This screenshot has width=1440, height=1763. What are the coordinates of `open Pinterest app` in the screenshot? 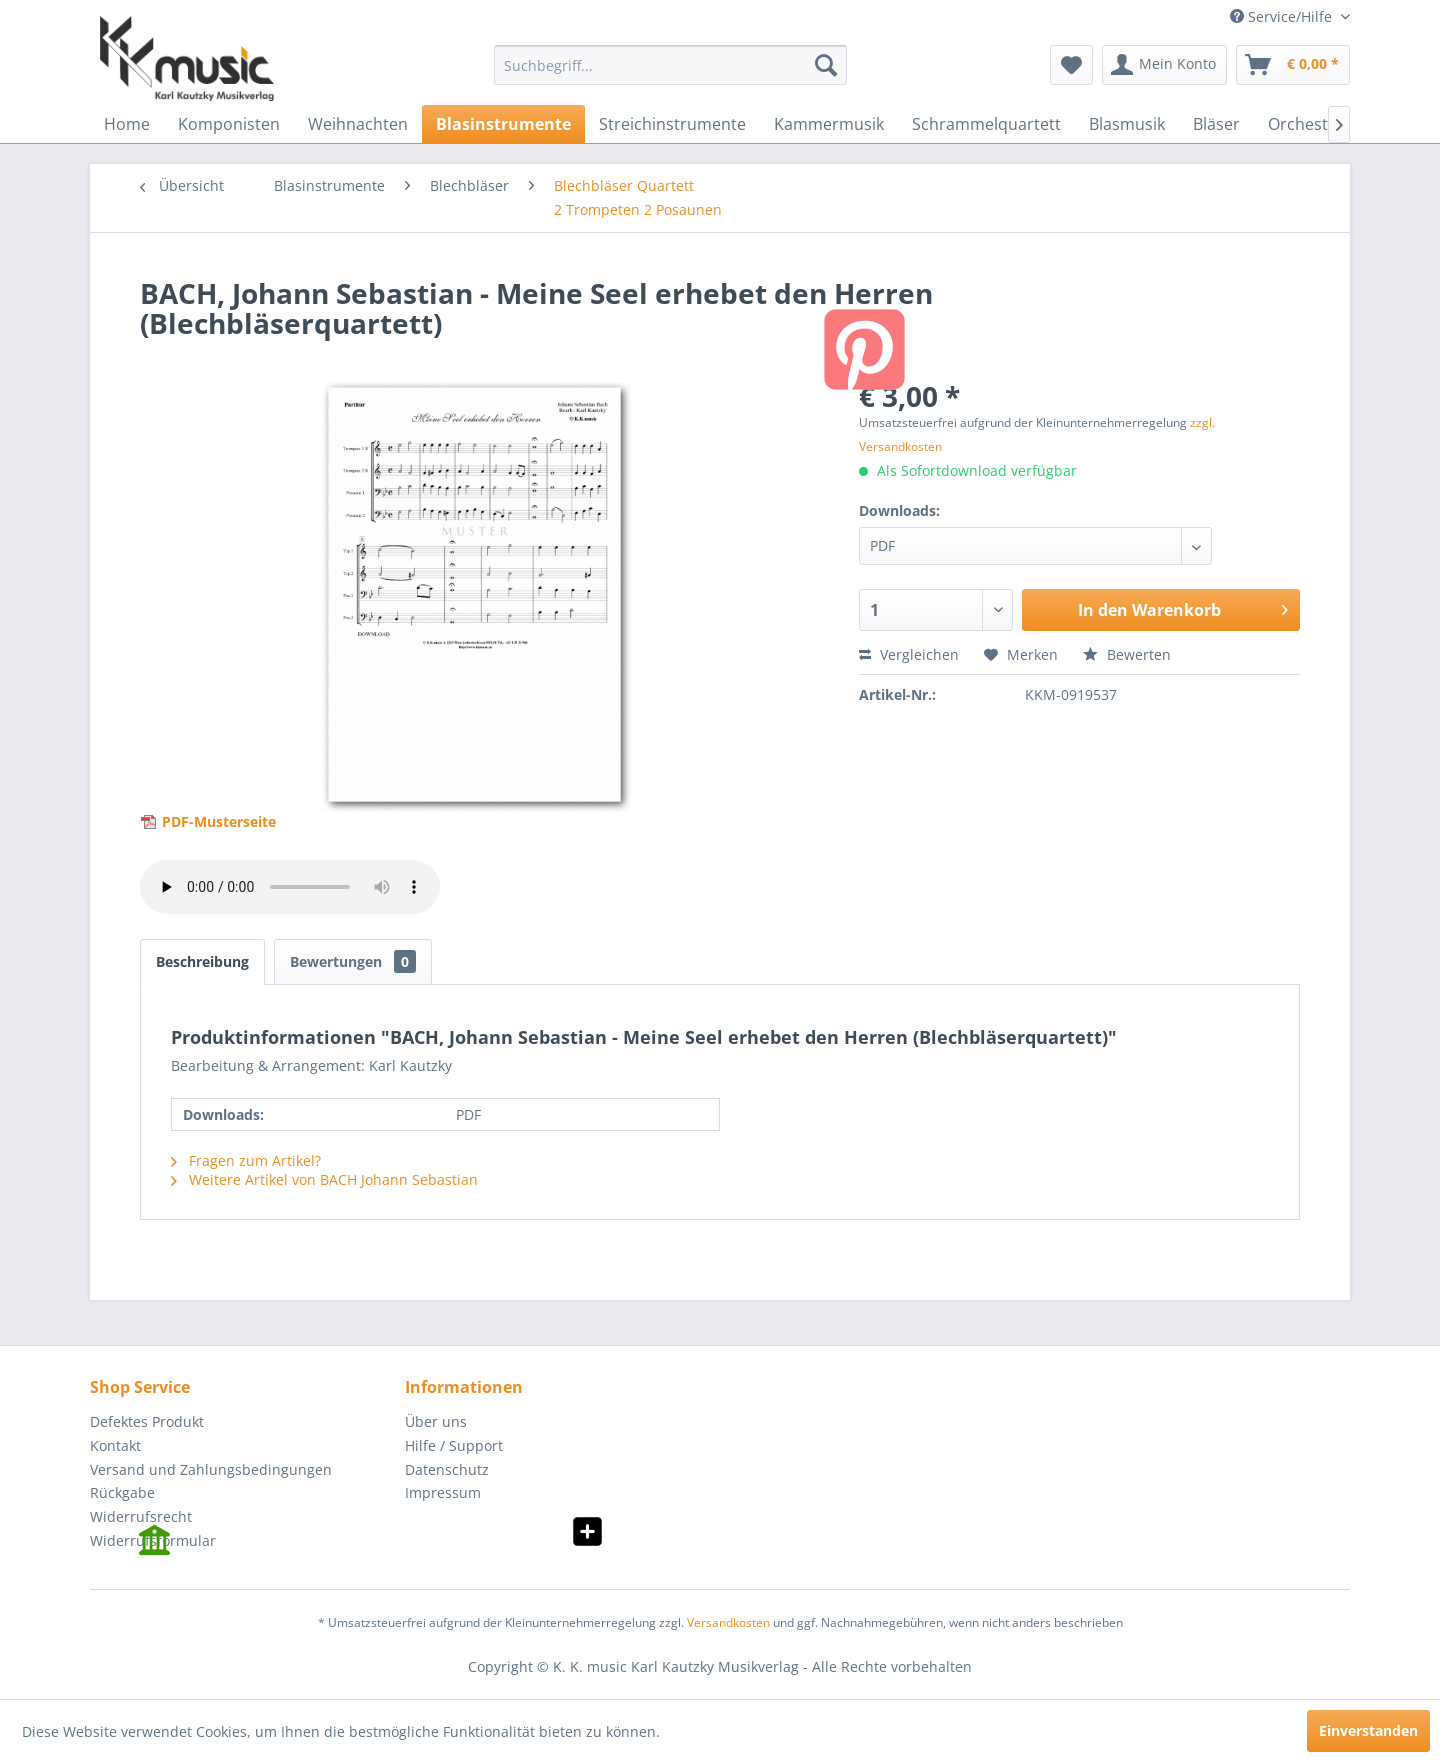 It's located at (864, 349).